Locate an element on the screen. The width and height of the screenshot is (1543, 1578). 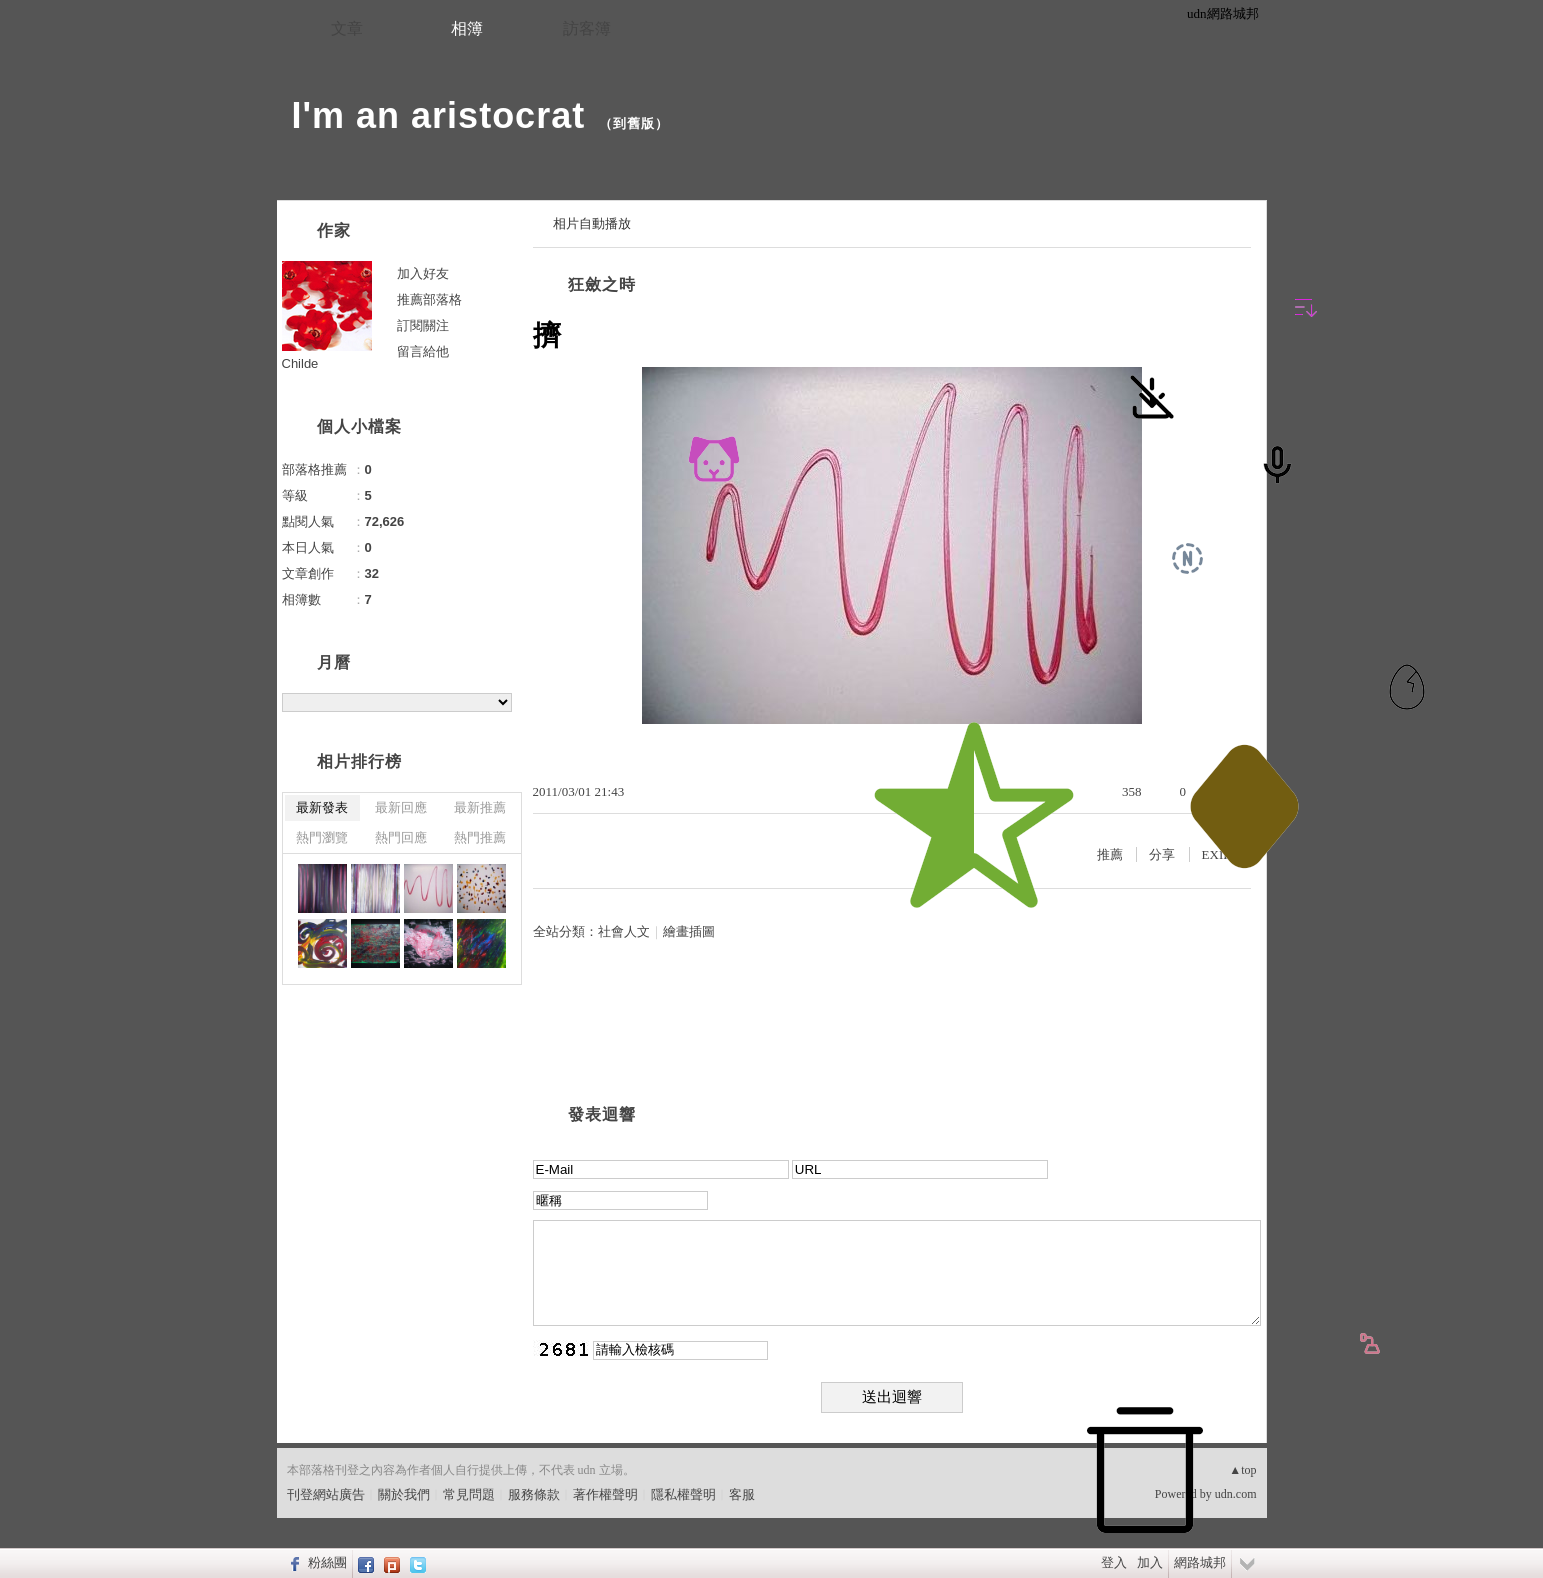
access pet-related features or settings is located at coordinates (714, 460).